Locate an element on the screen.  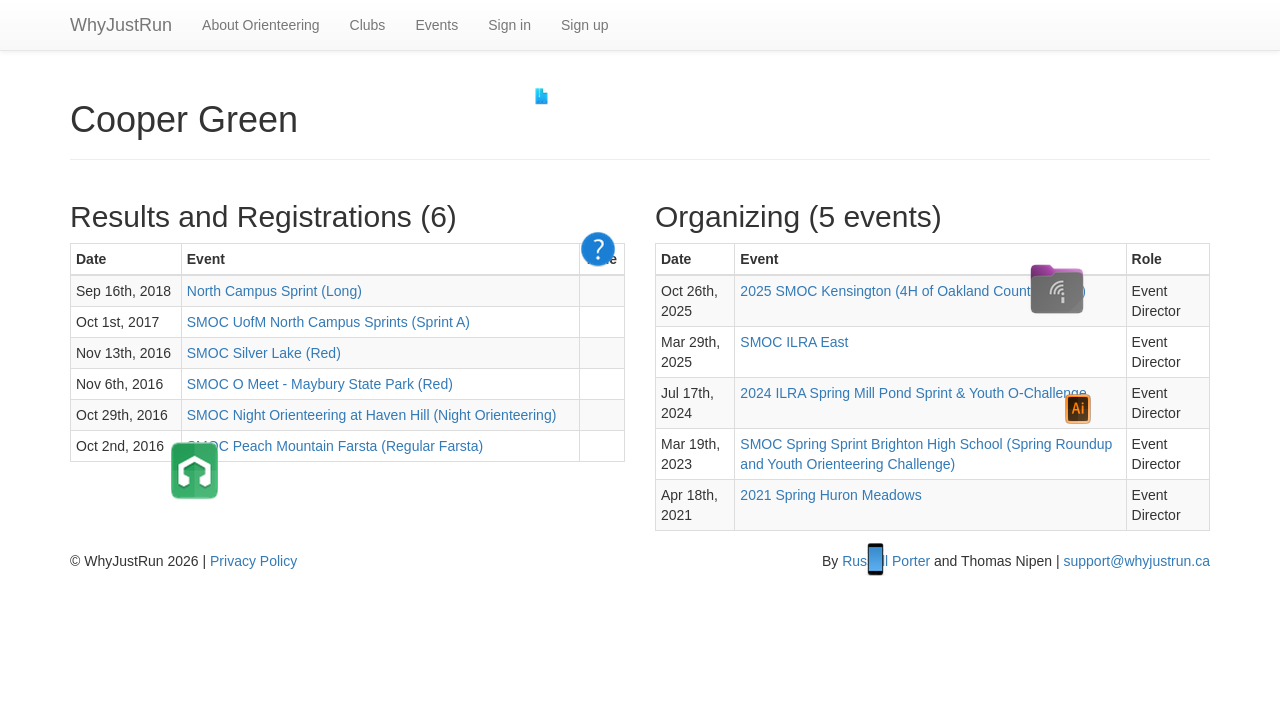
an LMMS music project file is located at coordinates (194, 470).